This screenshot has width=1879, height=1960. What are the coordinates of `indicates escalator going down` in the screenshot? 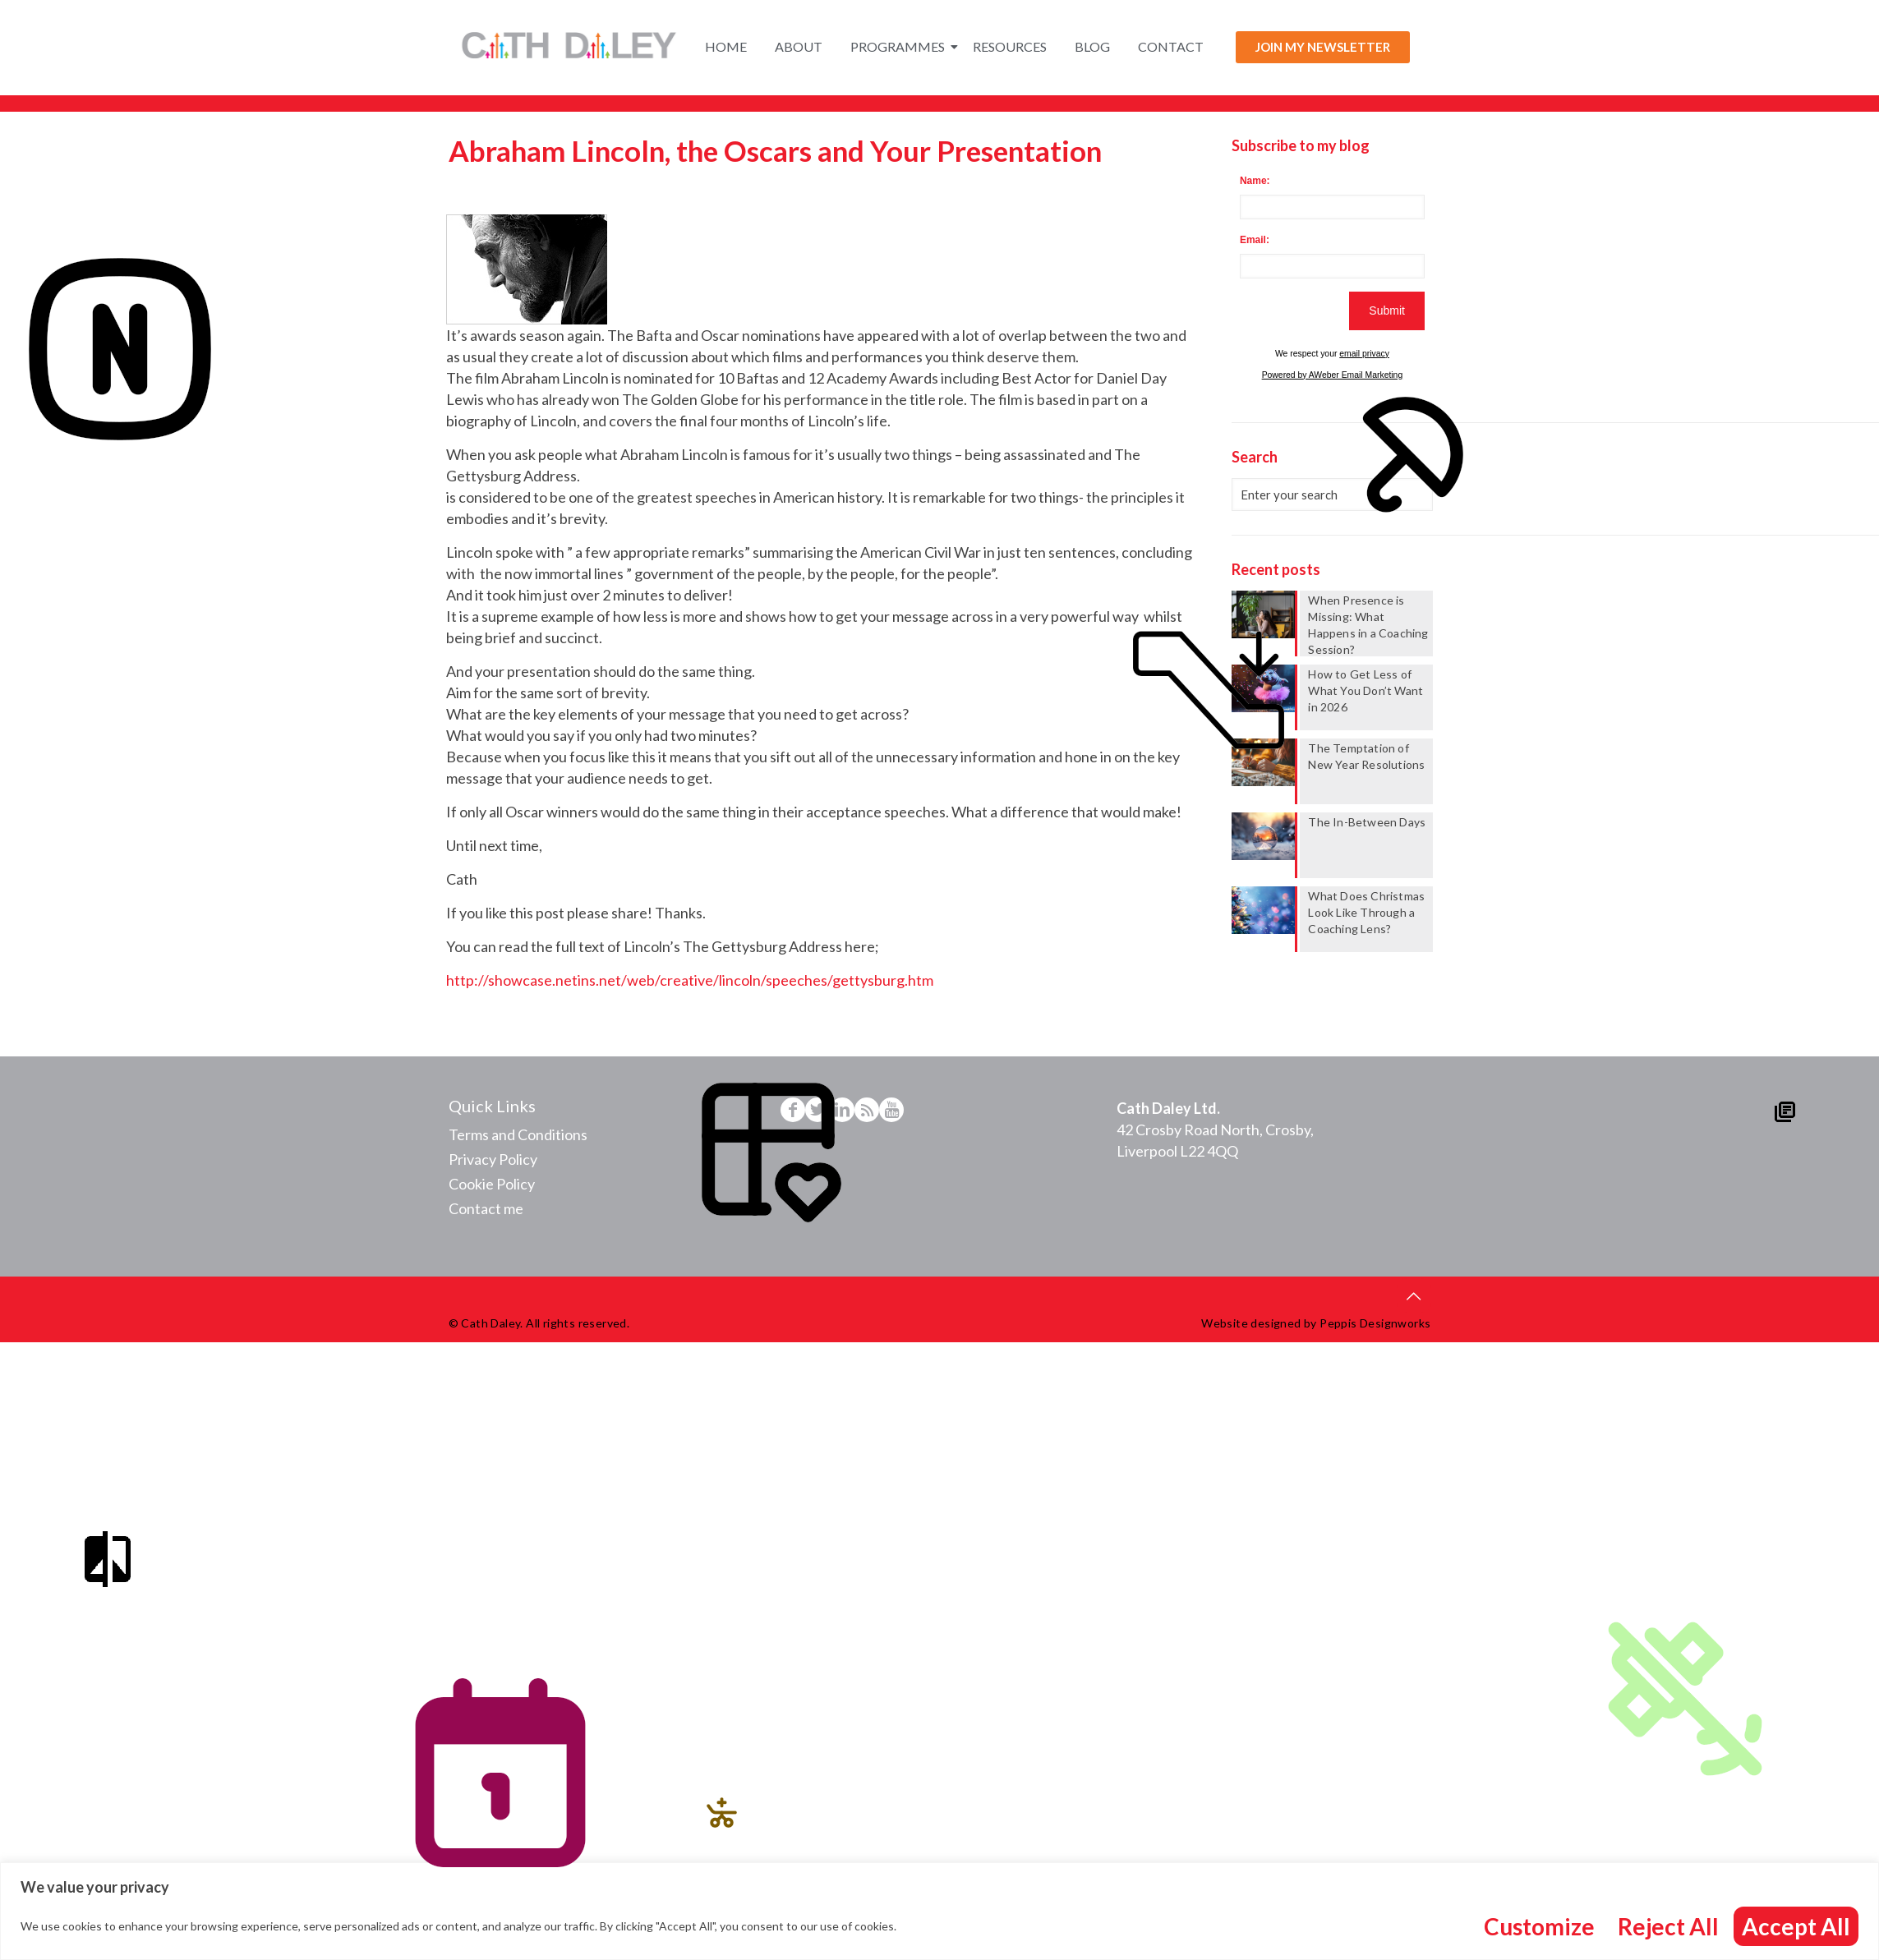 It's located at (1209, 690).